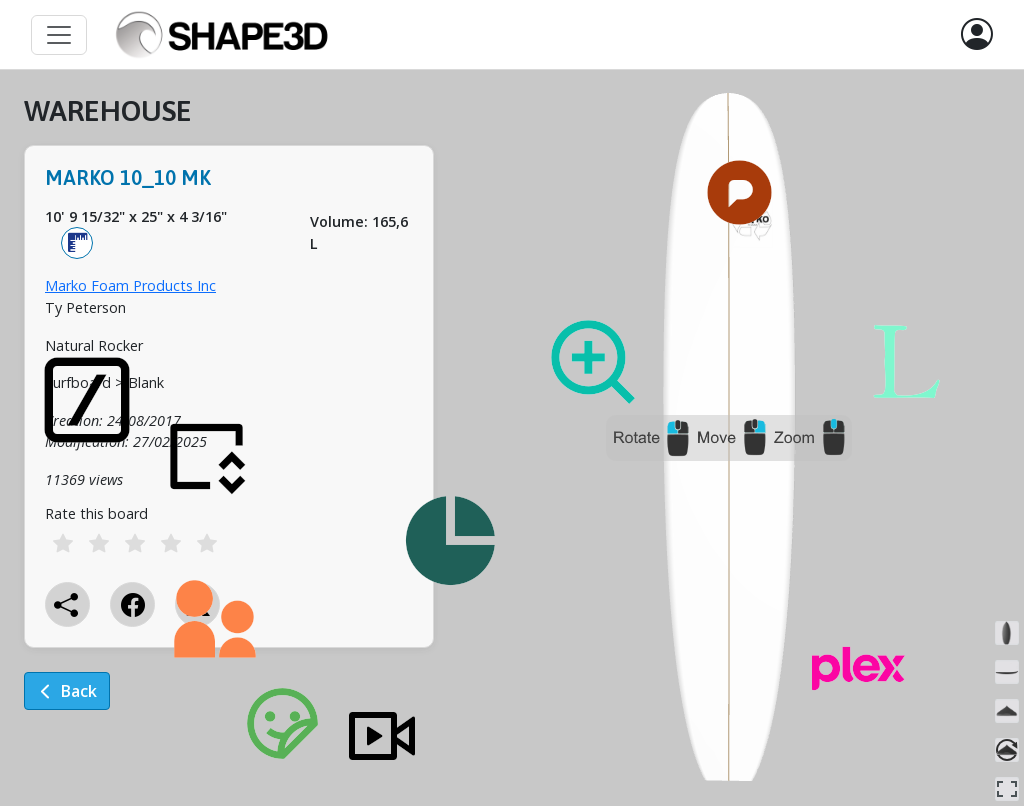 This screenshot has width=1024, height=806. What do you see at coordinates (382, 736) in the screenshot?
I see `start a live broadcast or stream` at bounding box center [382, 736].